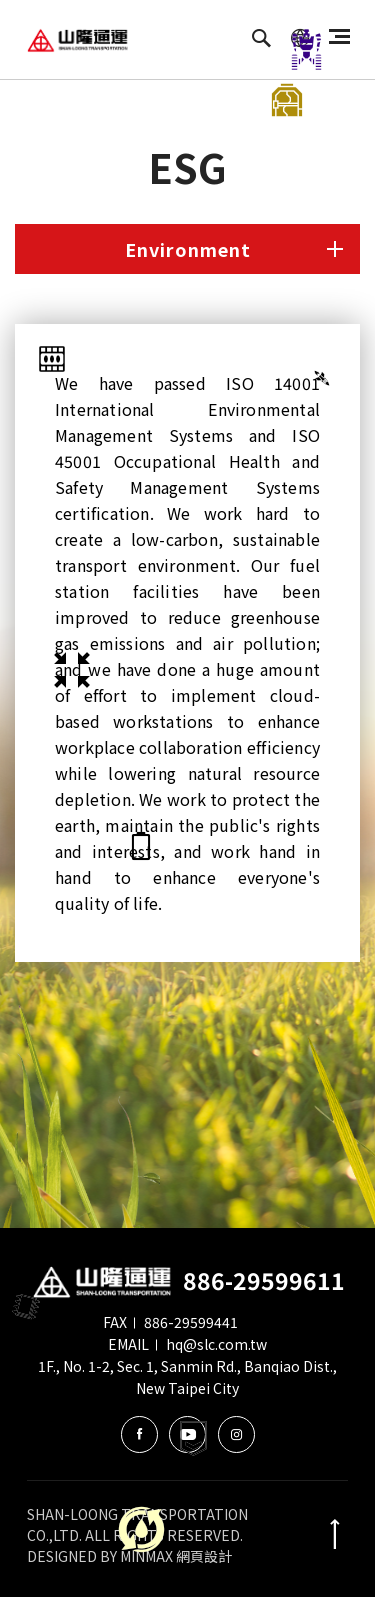  Describe the element at coordinates (322, 378) in the screenshot. I see `launch or deploy an application` at that location.